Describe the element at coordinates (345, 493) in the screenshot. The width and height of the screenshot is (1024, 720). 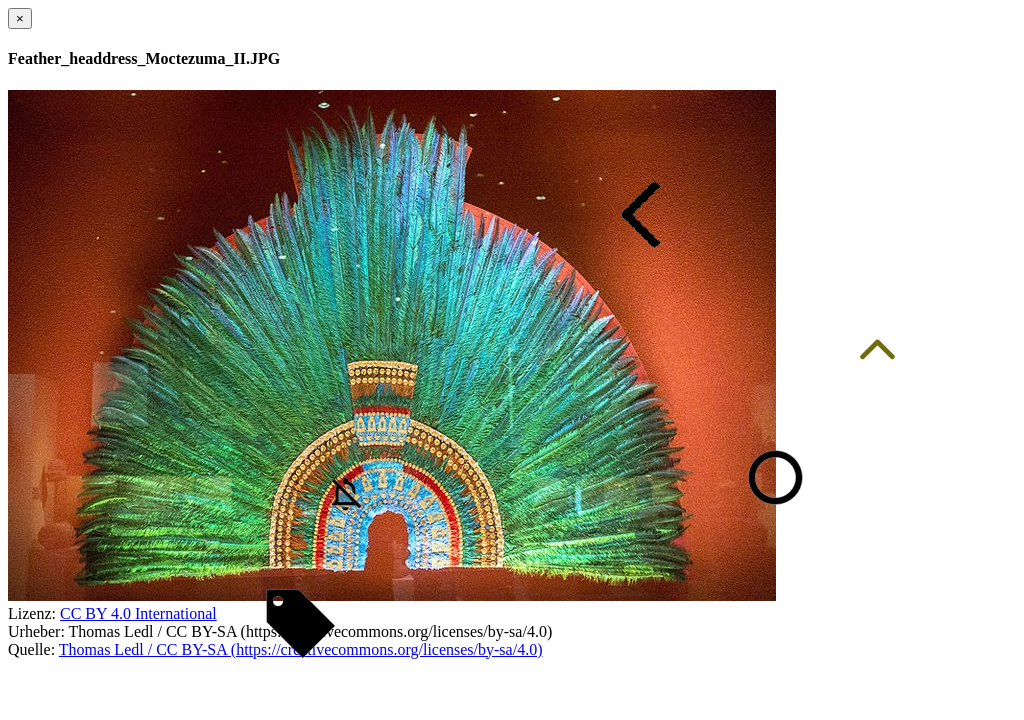
I see `mute or disable notifications` at that location.